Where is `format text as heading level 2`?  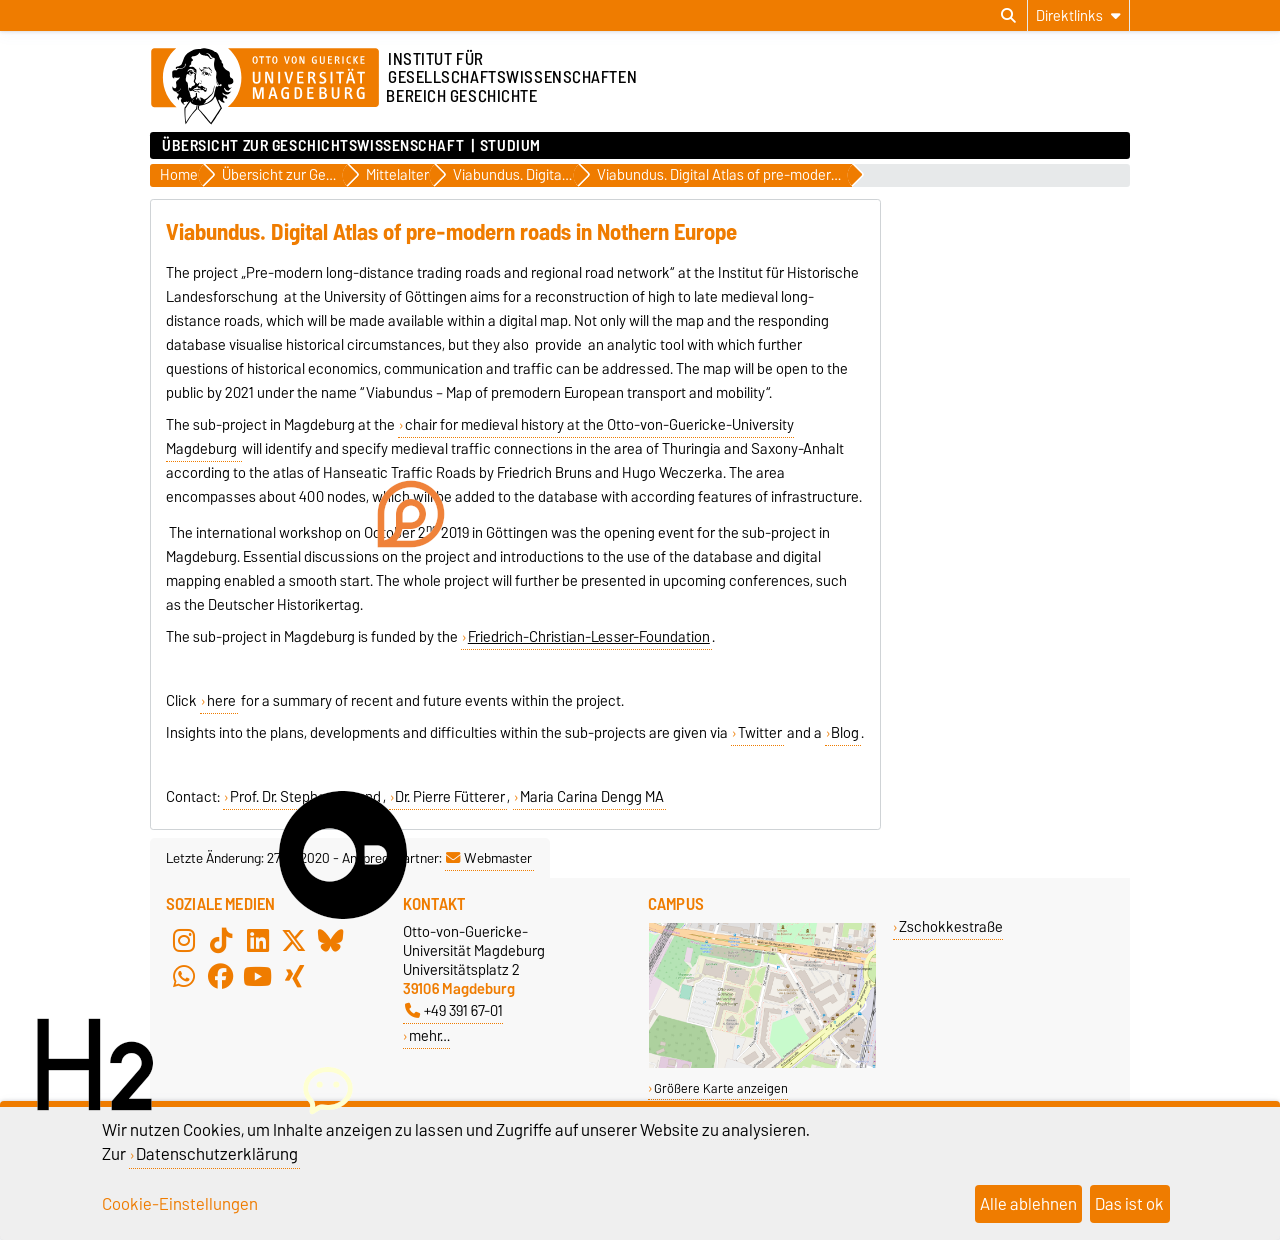
format text as heading level 2 is located at coordinates (94, 1064).